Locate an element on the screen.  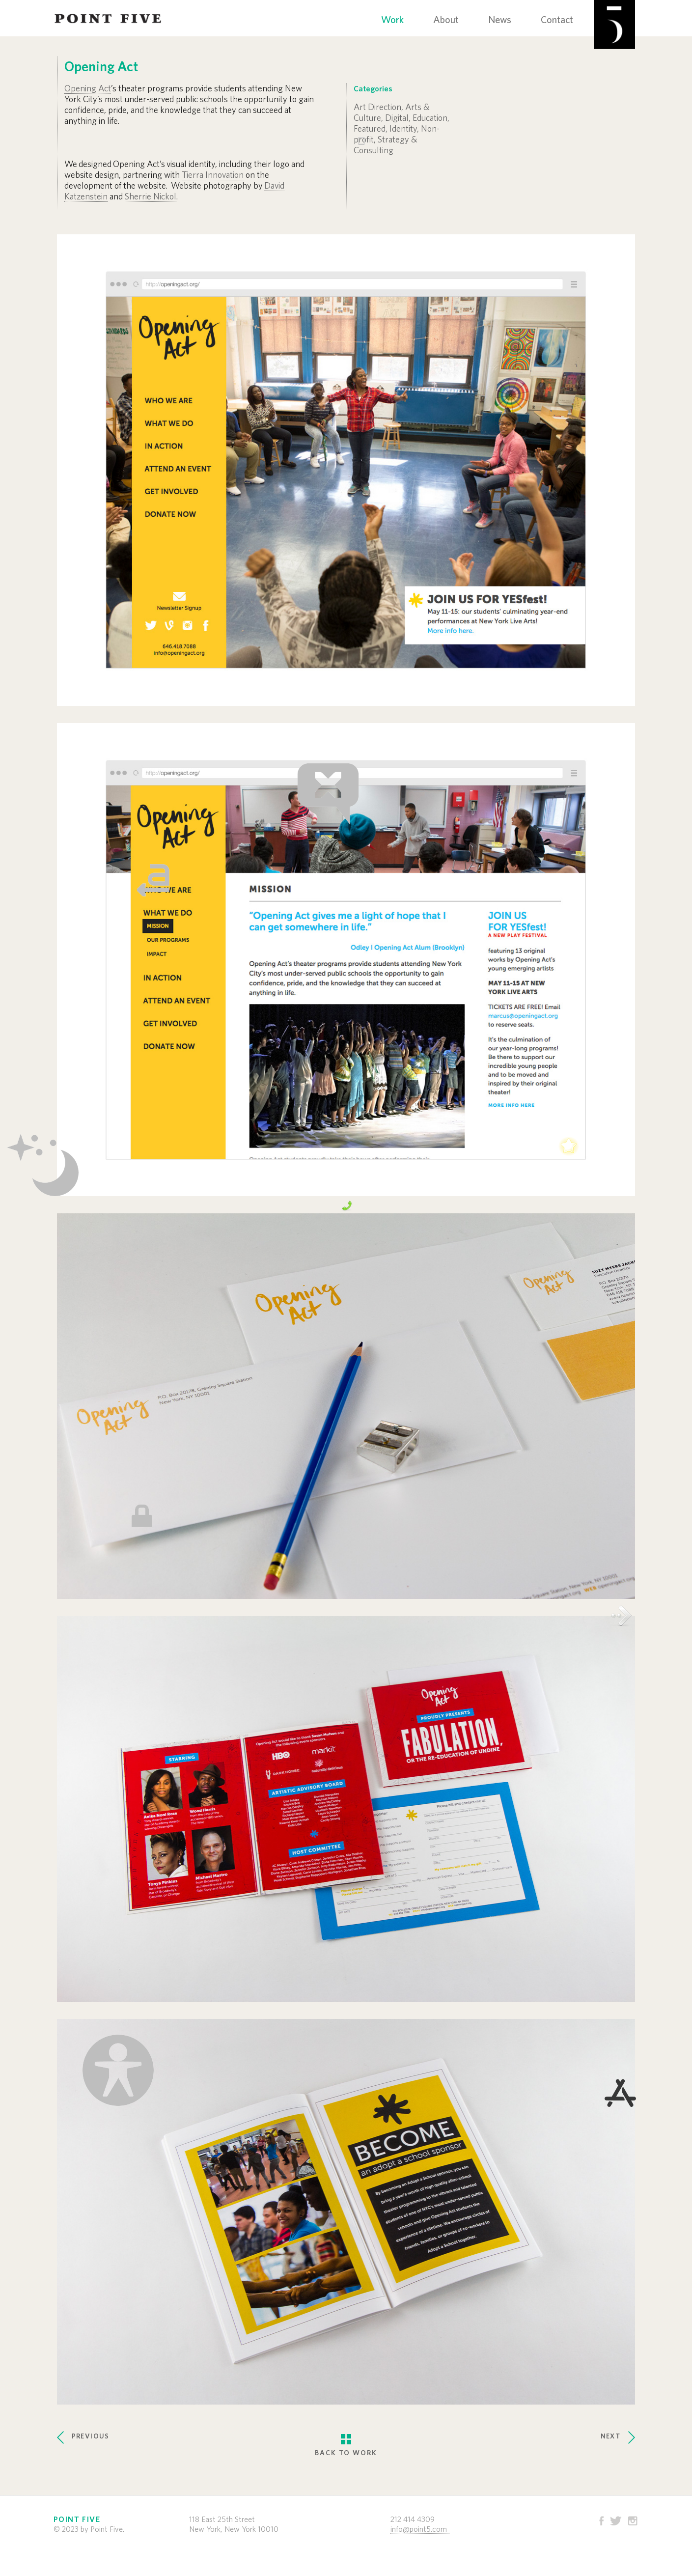
start a phone call is located at coordinates (347, 1206).